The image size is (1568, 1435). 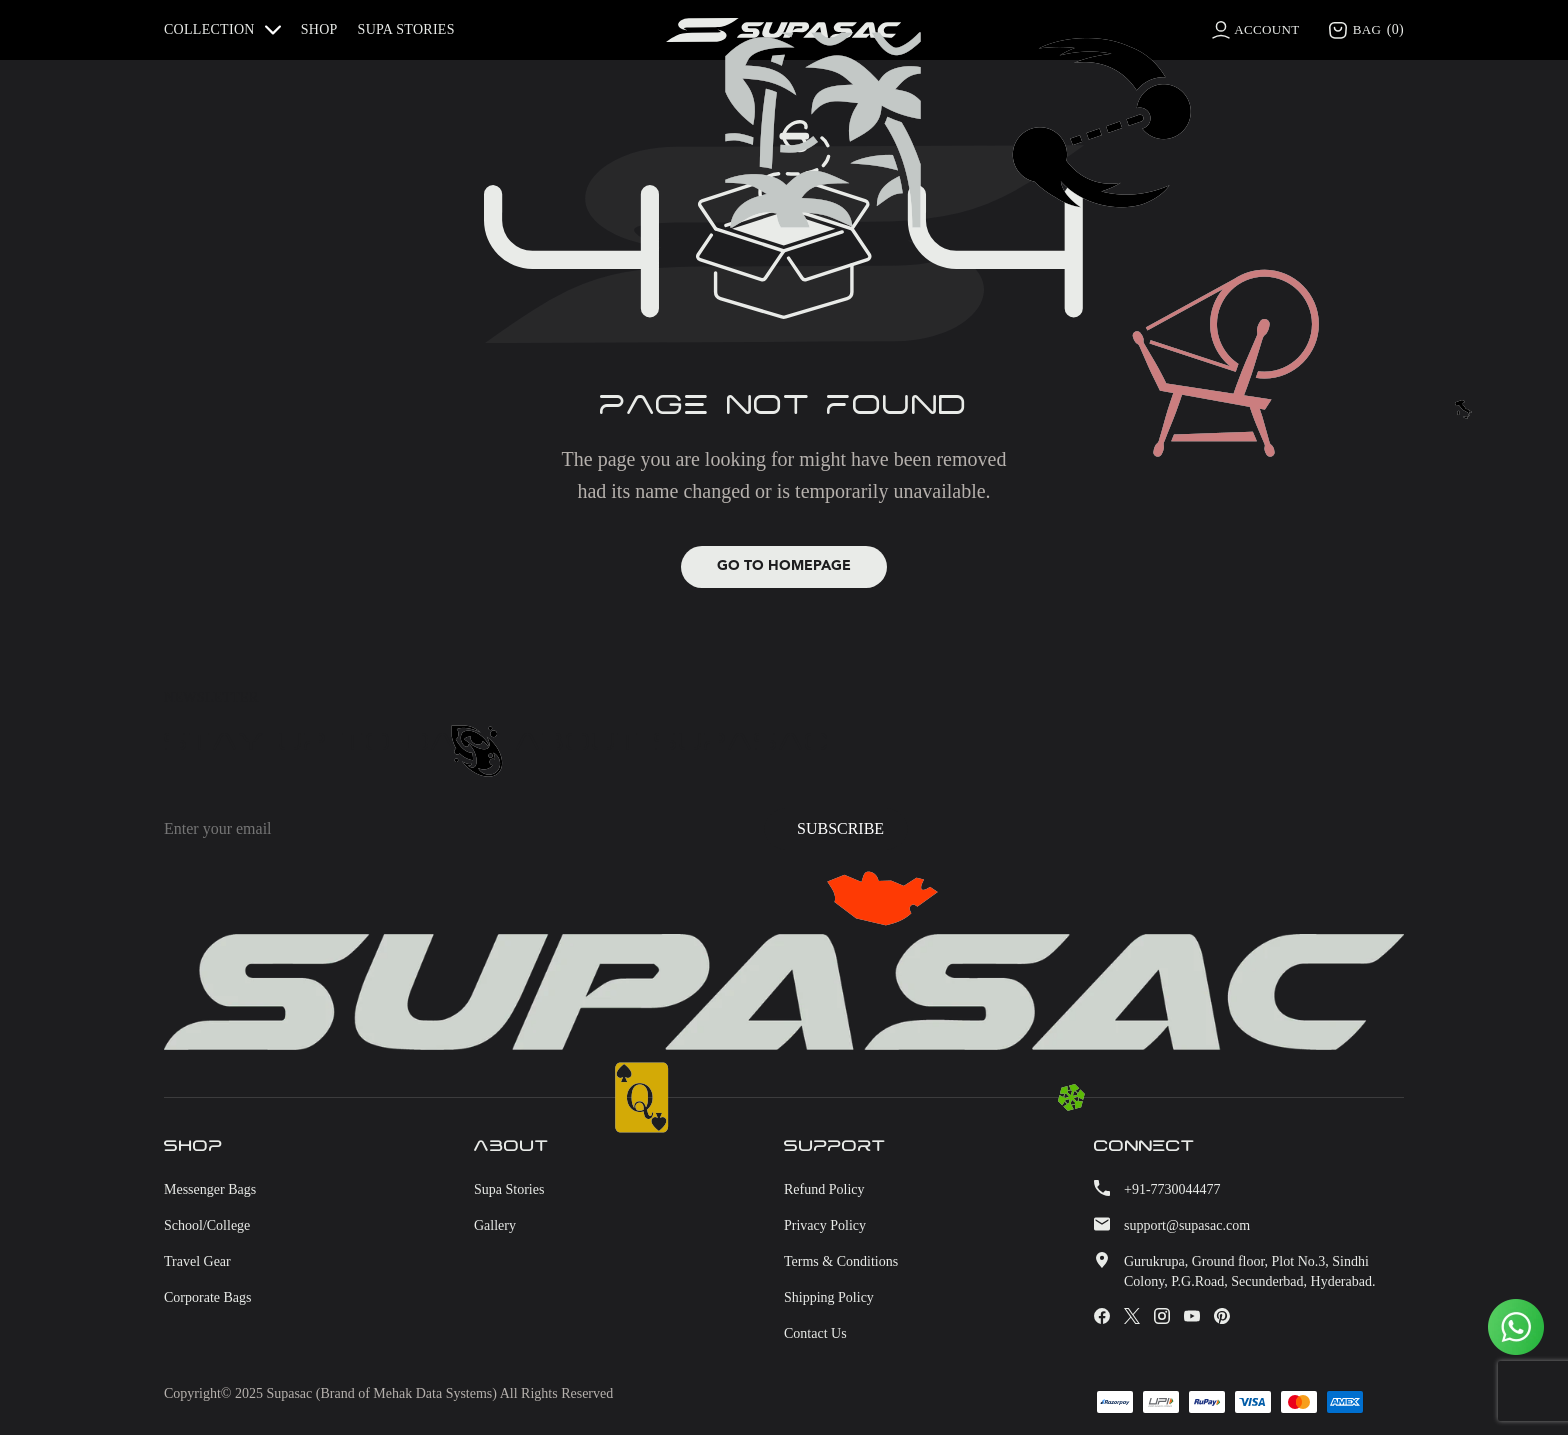 I want to click on select italy as your country or region, so click(x=1463, y=409).